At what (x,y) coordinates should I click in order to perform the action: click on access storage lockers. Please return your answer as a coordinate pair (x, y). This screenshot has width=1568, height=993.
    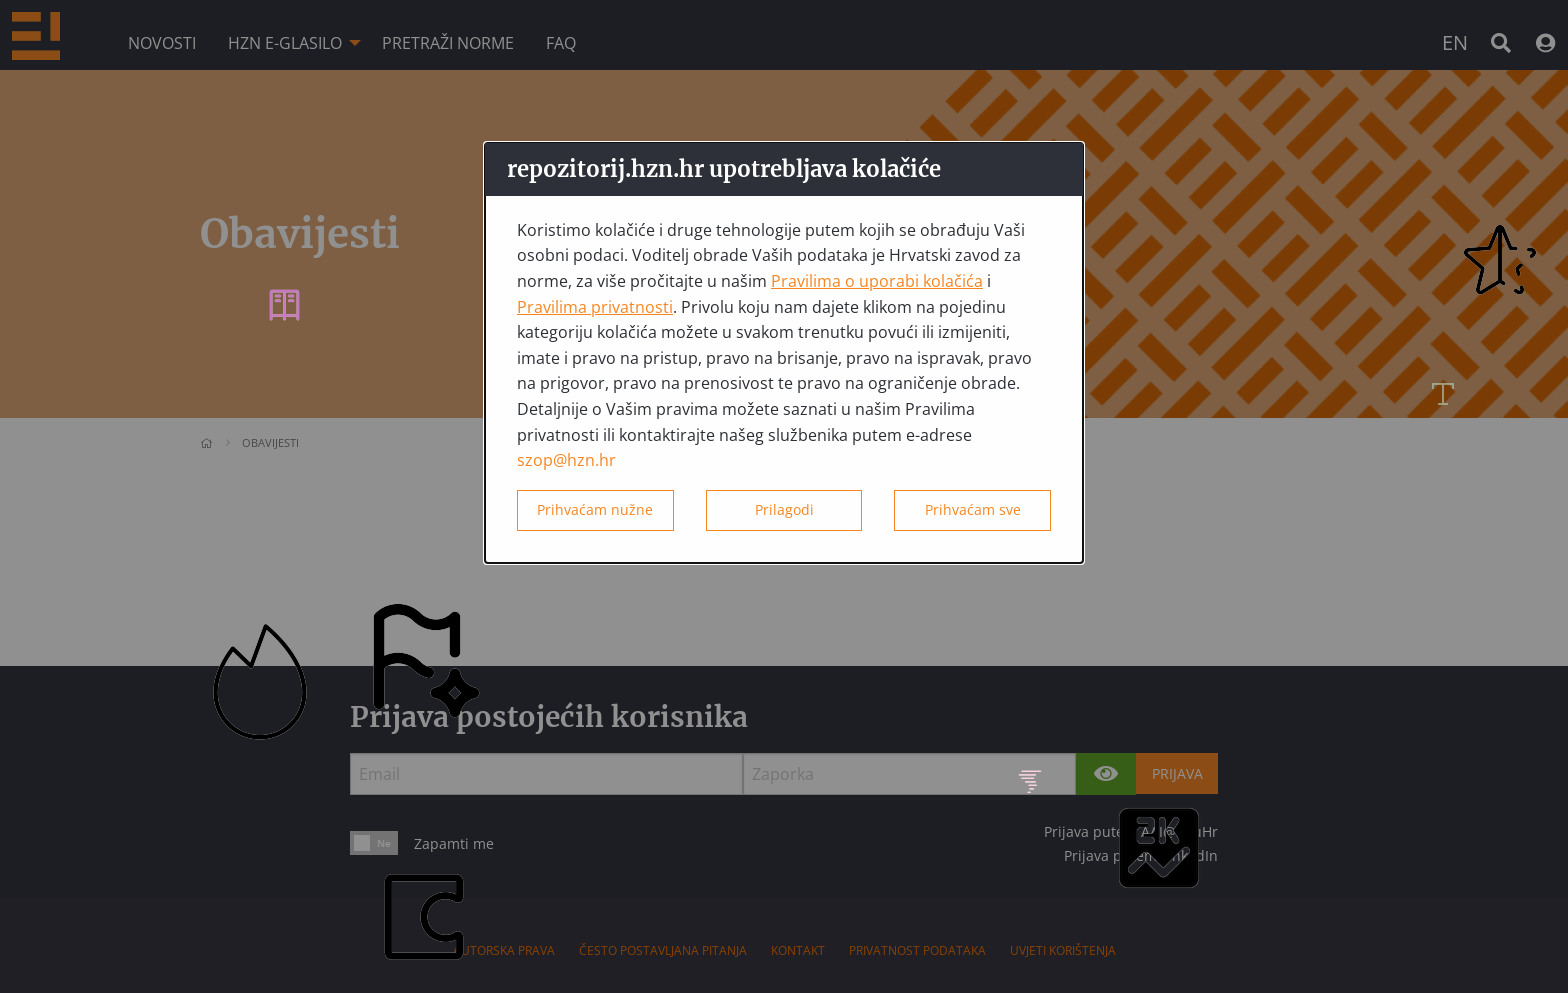
    Looking at the image, I should click on (284, 304).